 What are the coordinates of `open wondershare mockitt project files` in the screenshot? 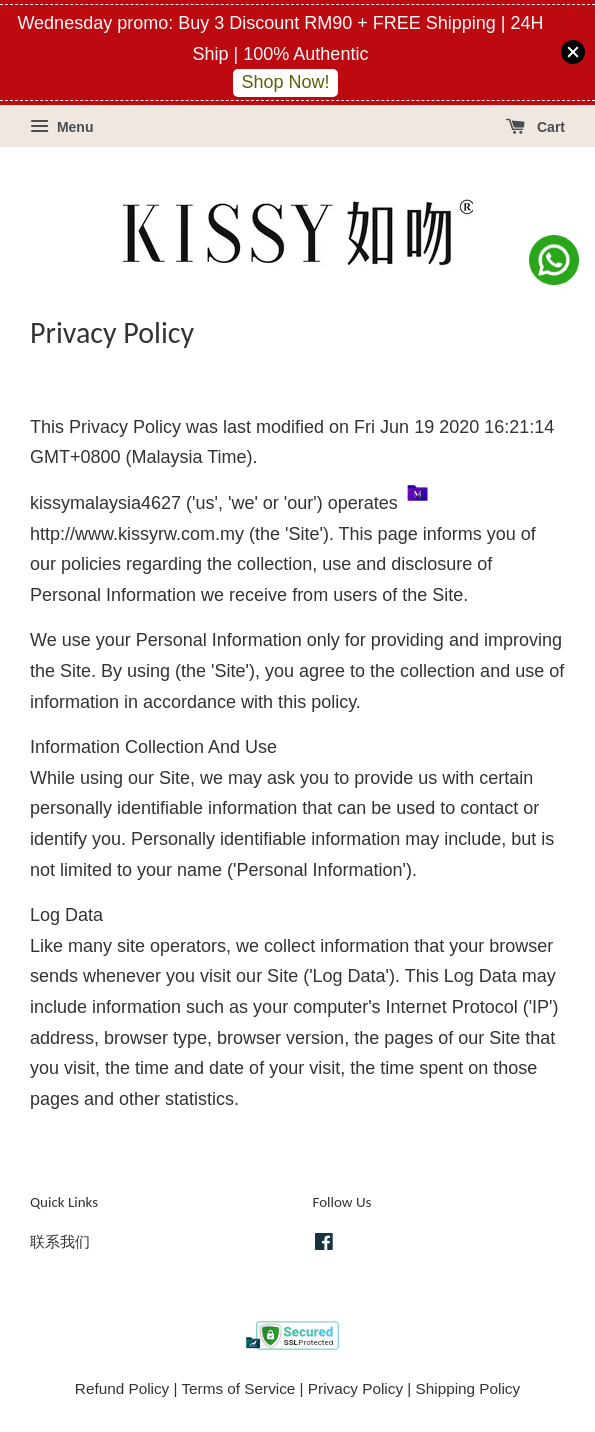 It's located at (417, 493).